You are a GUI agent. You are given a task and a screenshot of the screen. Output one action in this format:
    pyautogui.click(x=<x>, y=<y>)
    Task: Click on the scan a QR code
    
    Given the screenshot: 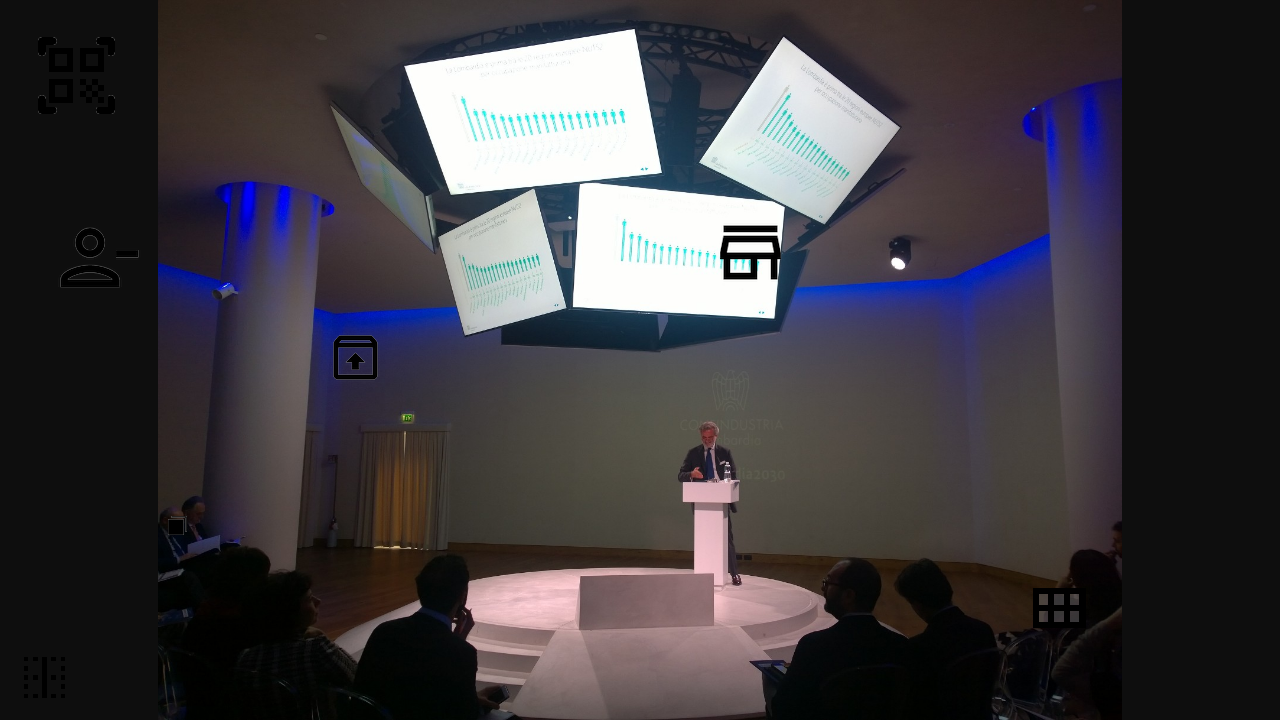 What is the action you would take?
    pyautogui.click(x=76, y=75)
    